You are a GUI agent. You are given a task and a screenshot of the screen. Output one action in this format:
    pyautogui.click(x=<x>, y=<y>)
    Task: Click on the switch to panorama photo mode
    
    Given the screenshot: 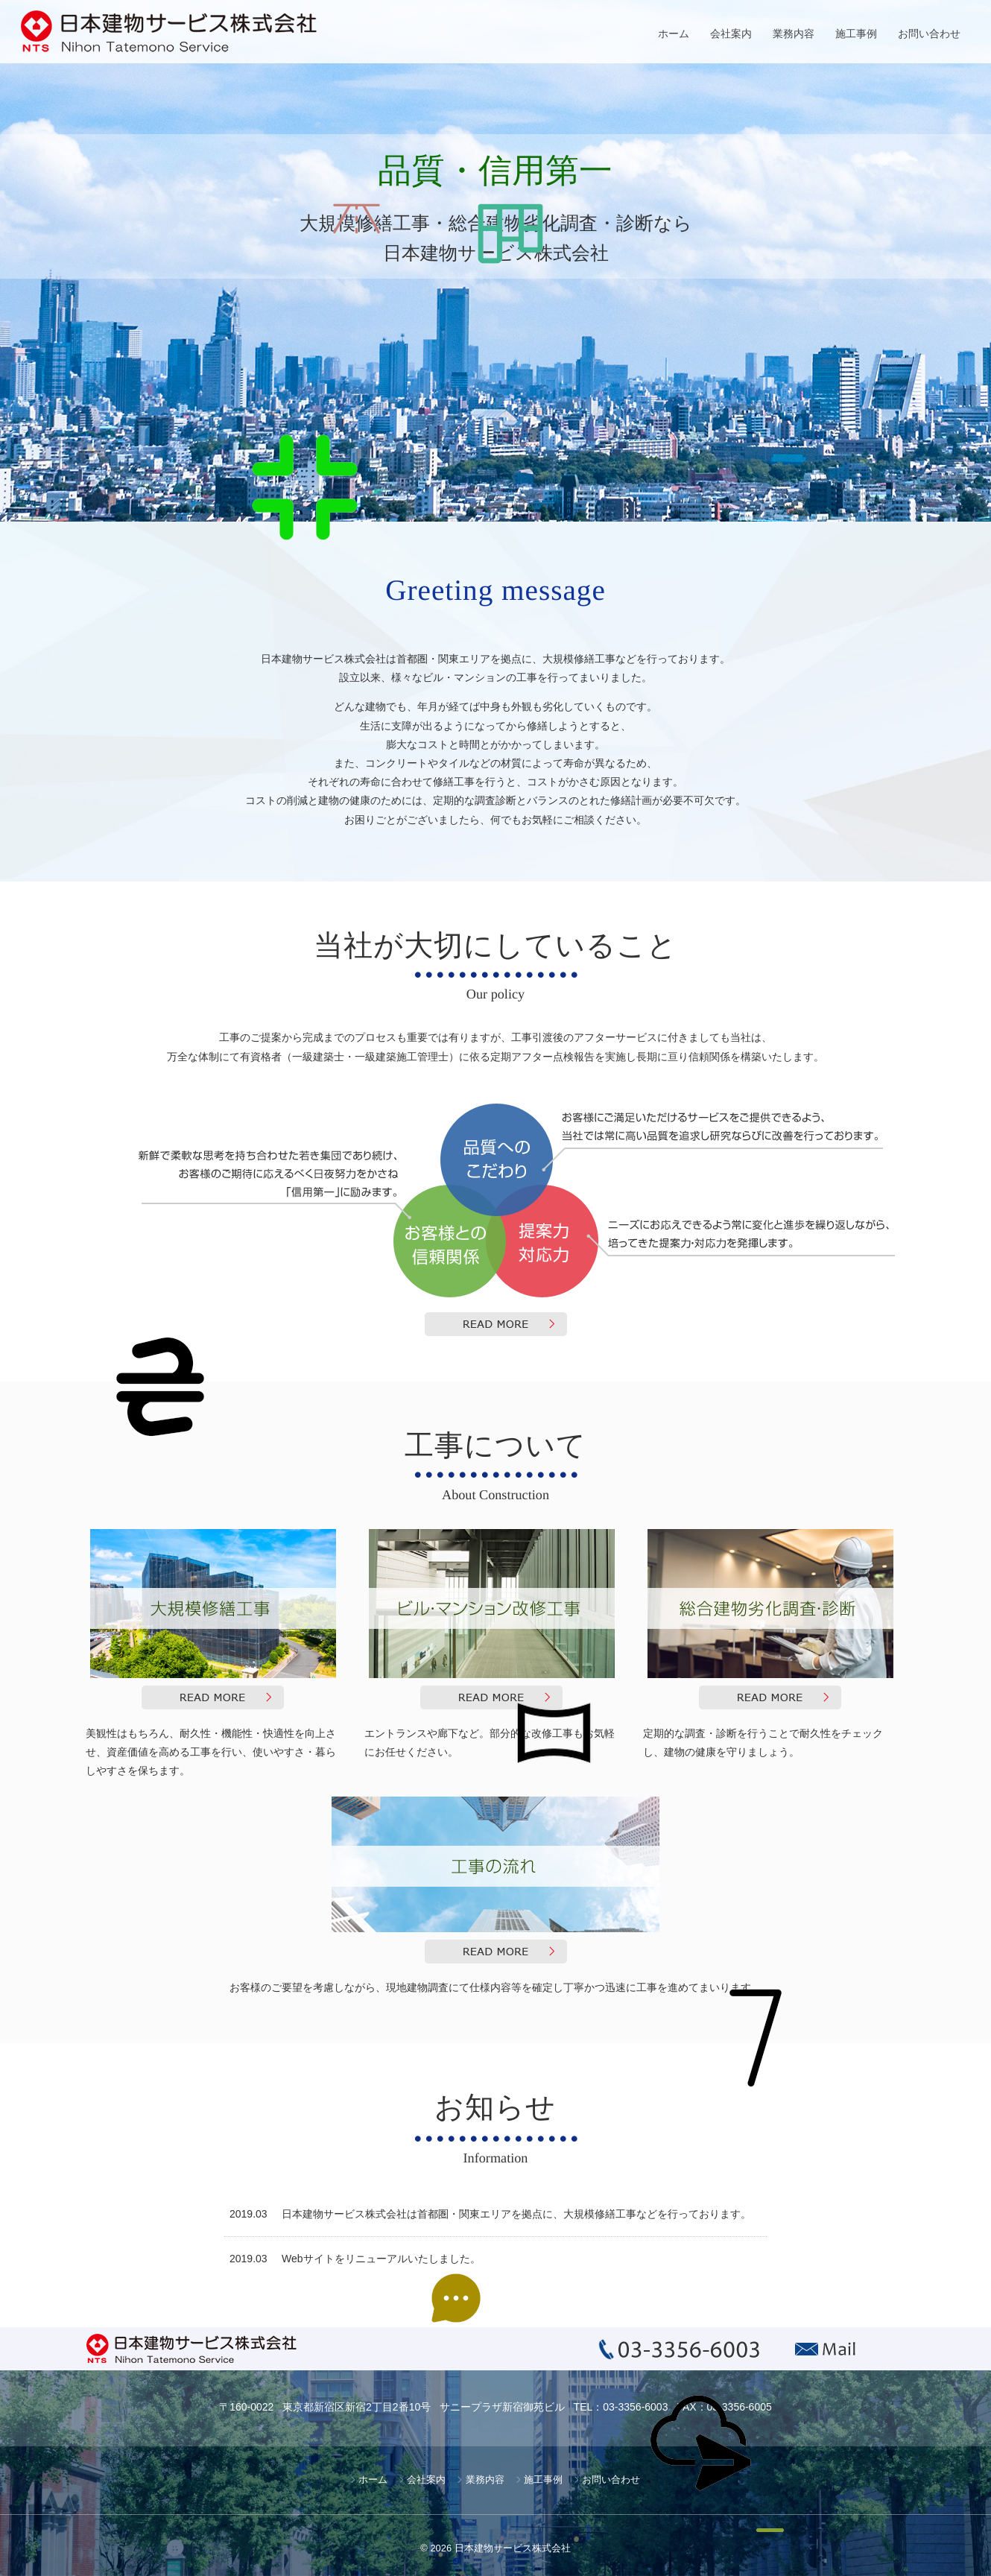 What is the action you would take?
    pyautogui.click(x=554, y=1732)
    